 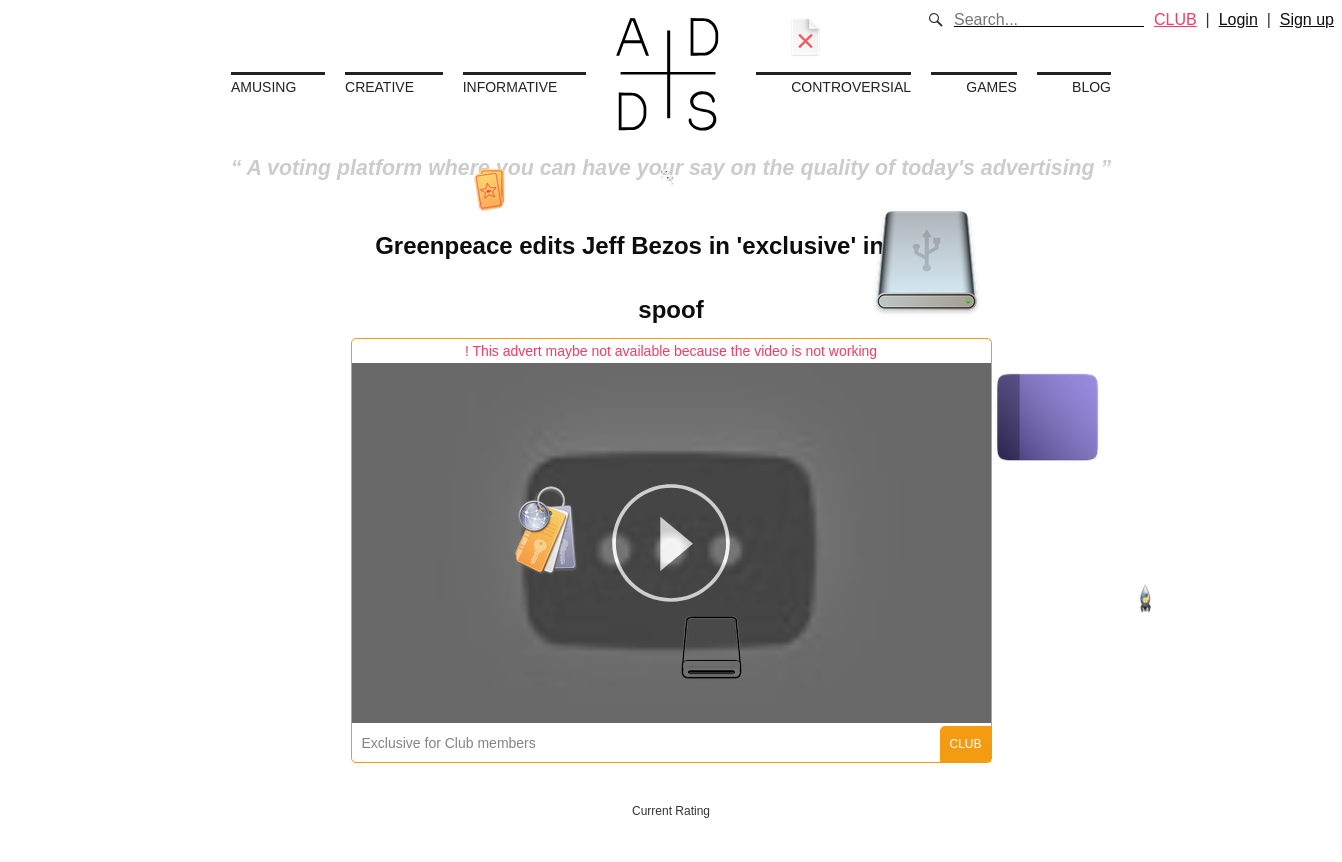 I want to click on access connected USB storage device, so click(x=926, y=261).